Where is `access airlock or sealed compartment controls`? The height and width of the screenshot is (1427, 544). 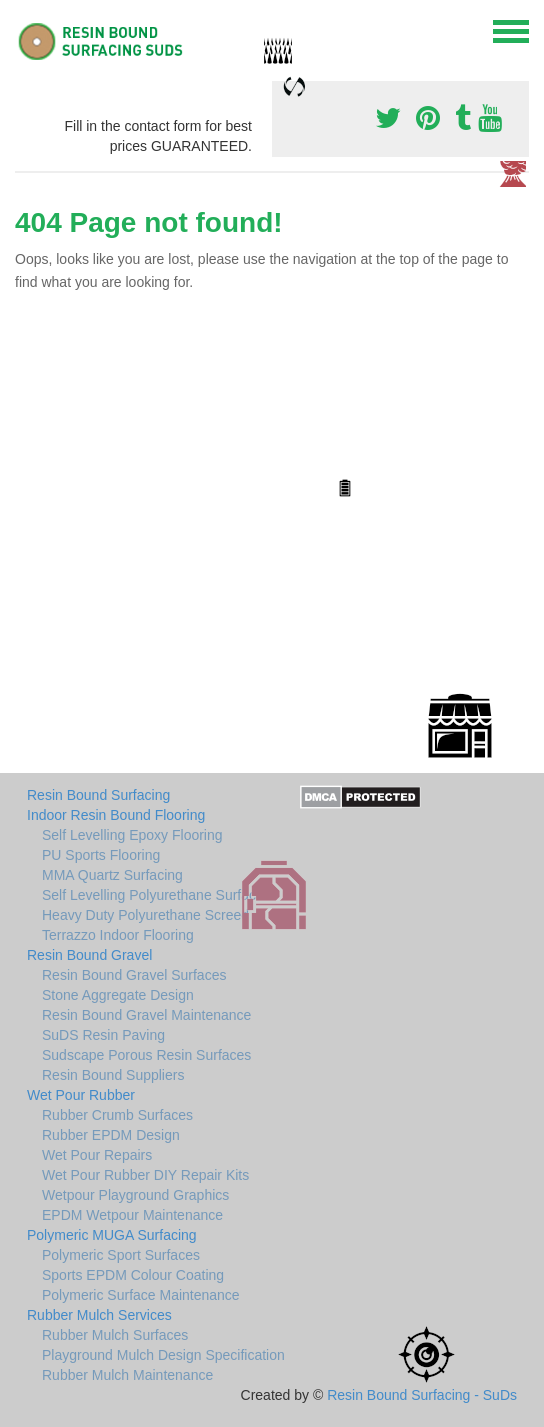
access airlock or sealed compartment controls is located at coordinates (274, 895).